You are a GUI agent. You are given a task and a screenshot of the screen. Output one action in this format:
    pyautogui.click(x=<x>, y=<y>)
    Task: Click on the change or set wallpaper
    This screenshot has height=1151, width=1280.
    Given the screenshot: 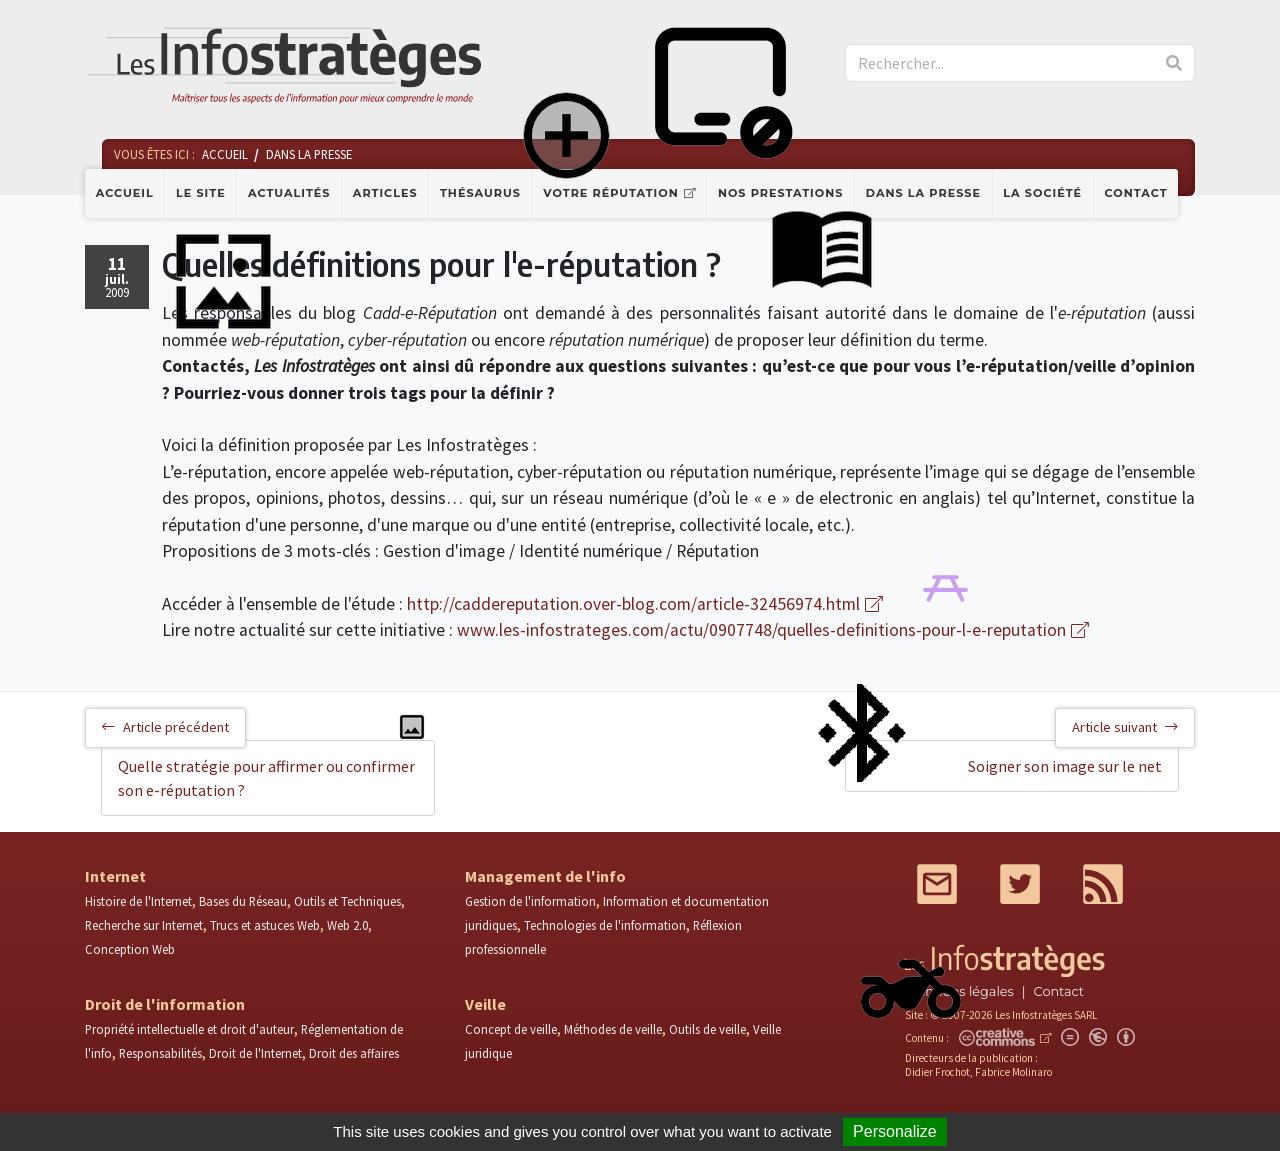 What is the action you would take?
    pyautogui.click(x=223, y=281)
    